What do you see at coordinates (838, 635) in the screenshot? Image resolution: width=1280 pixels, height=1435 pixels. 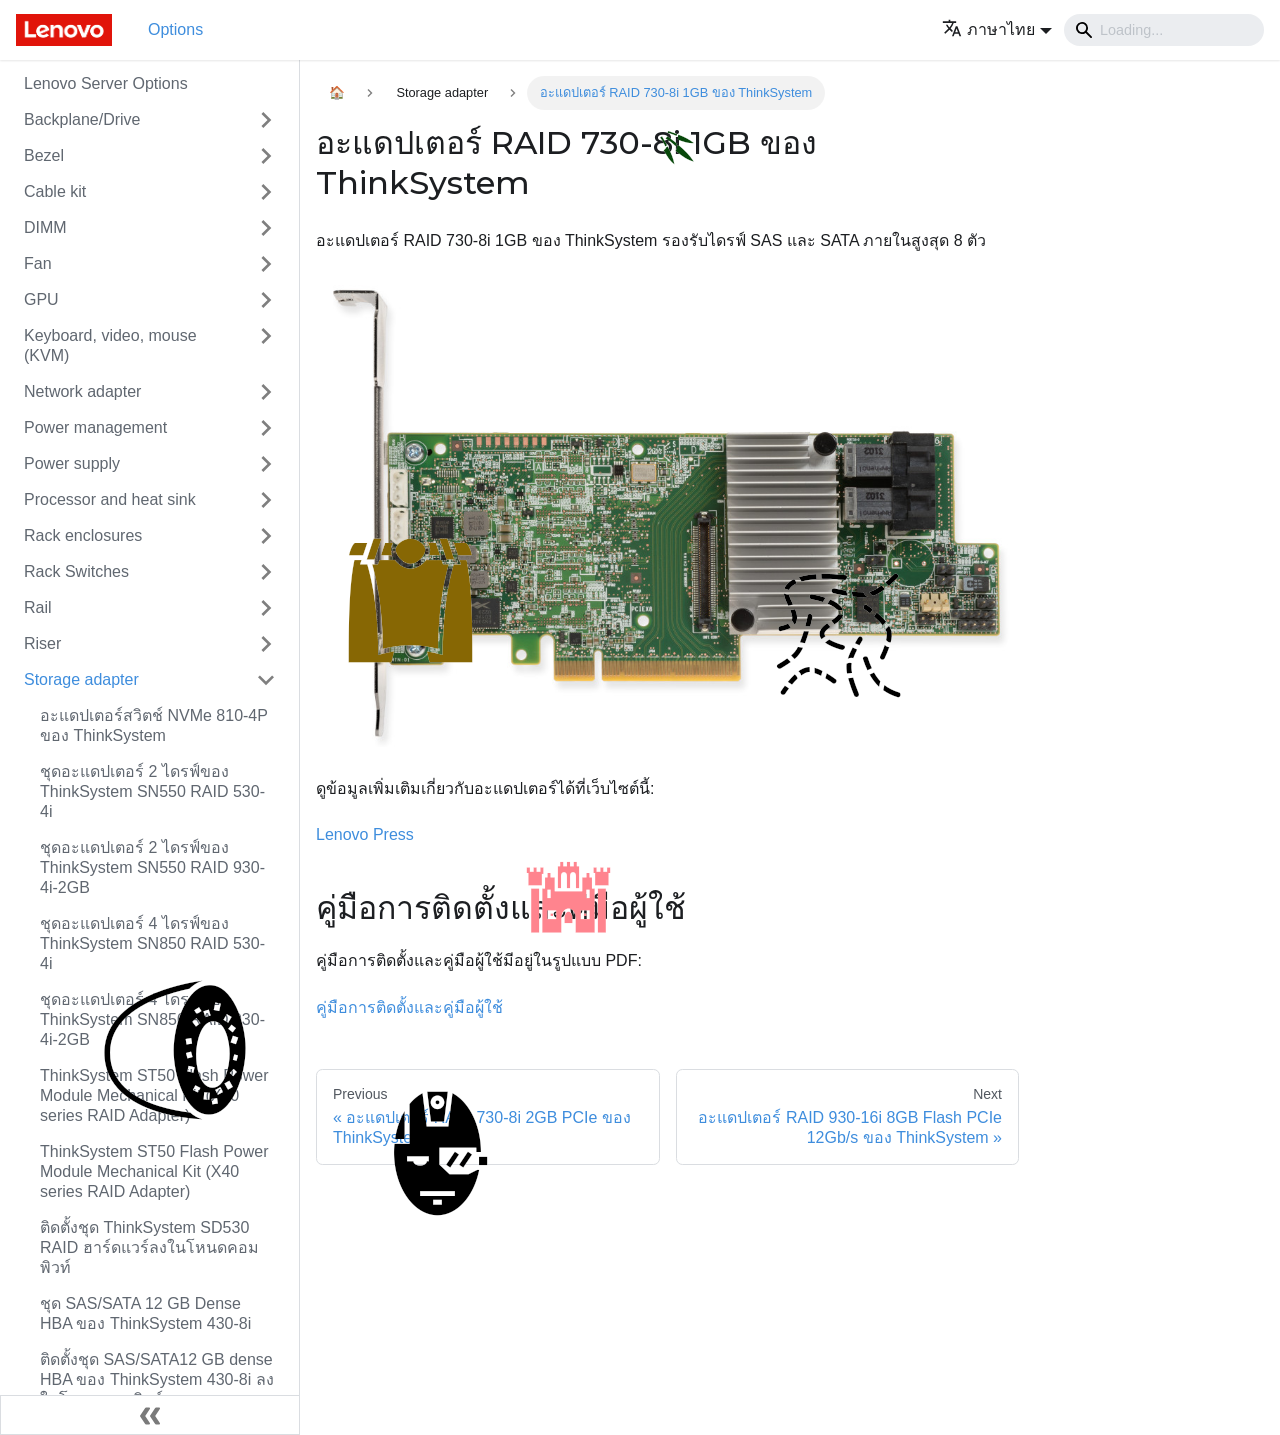 I see `indicates parasites or infection in a health/medical game` at bounding box center [838, 635].